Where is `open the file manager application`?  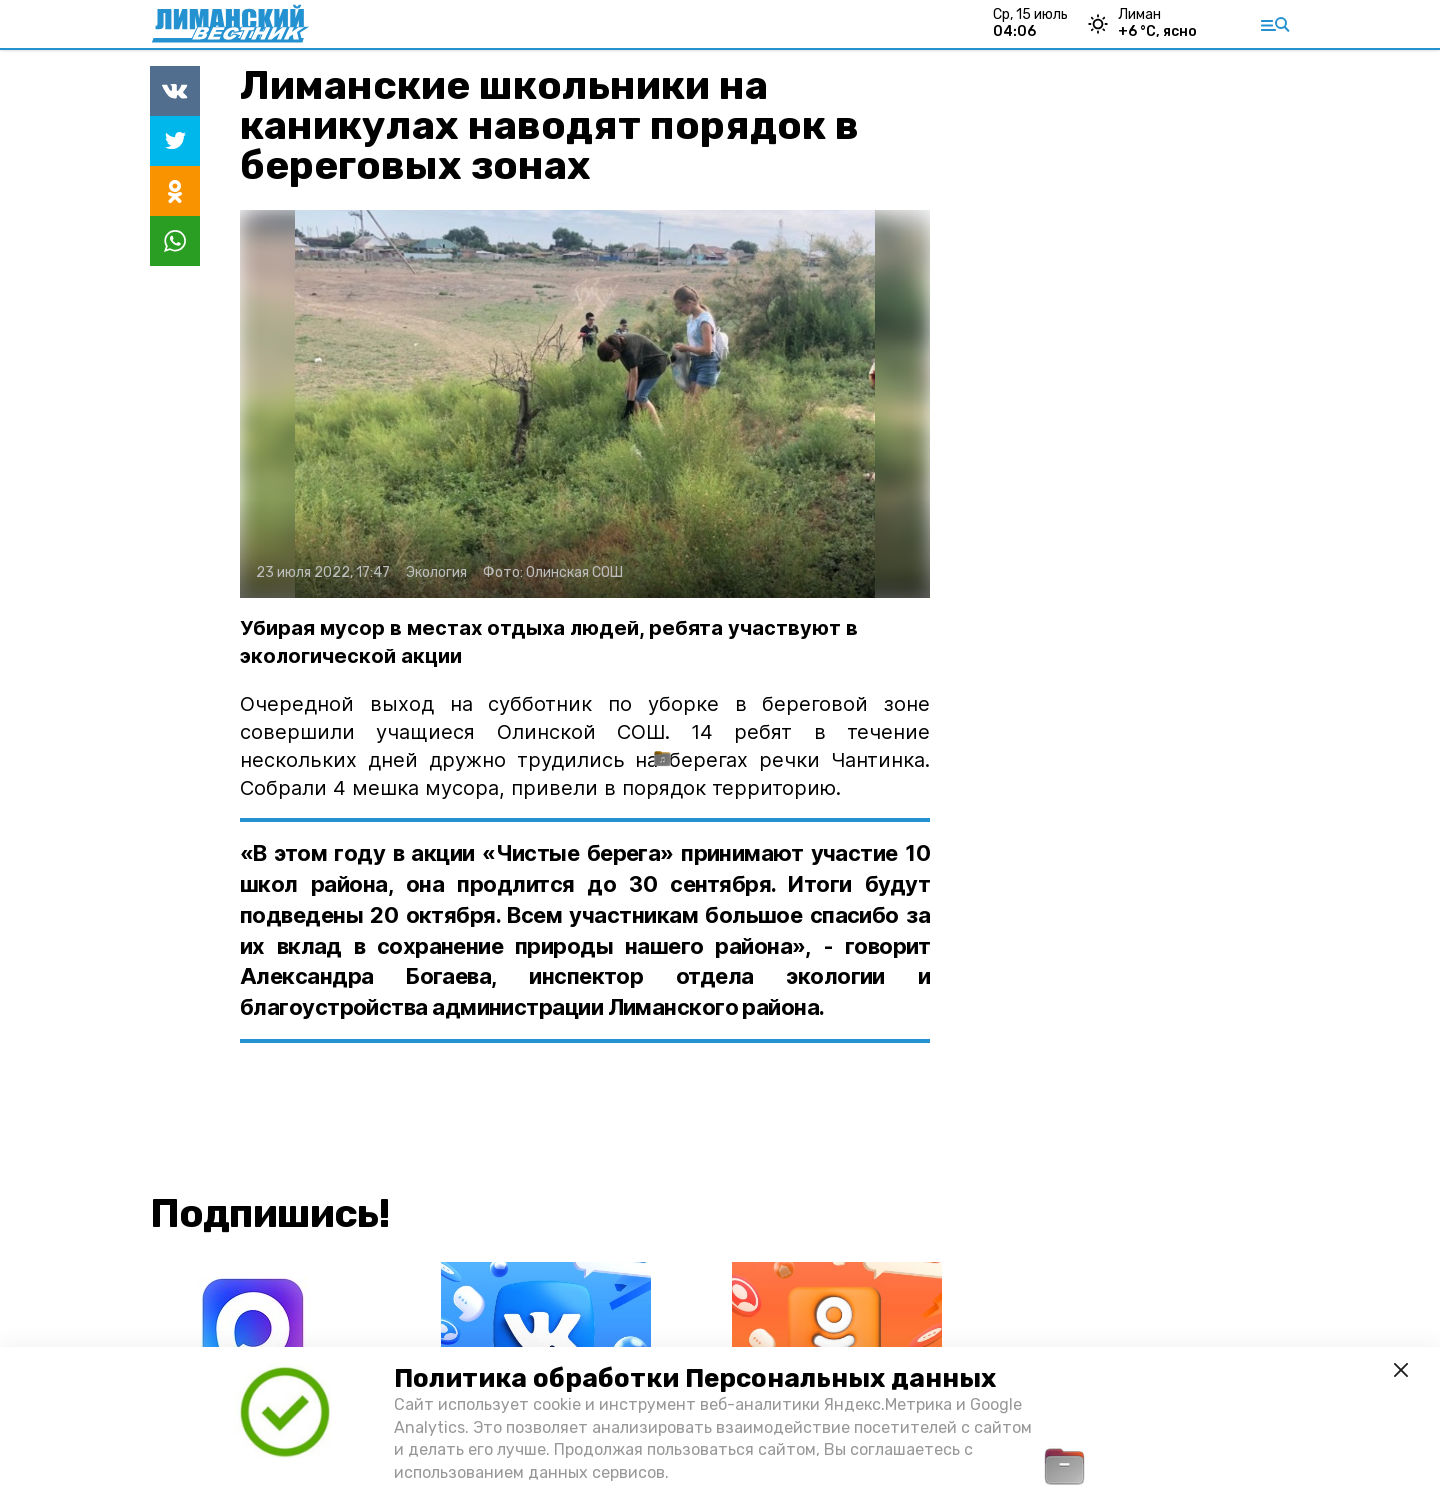
open the file manager application is located at coordinates (1064, 1466).